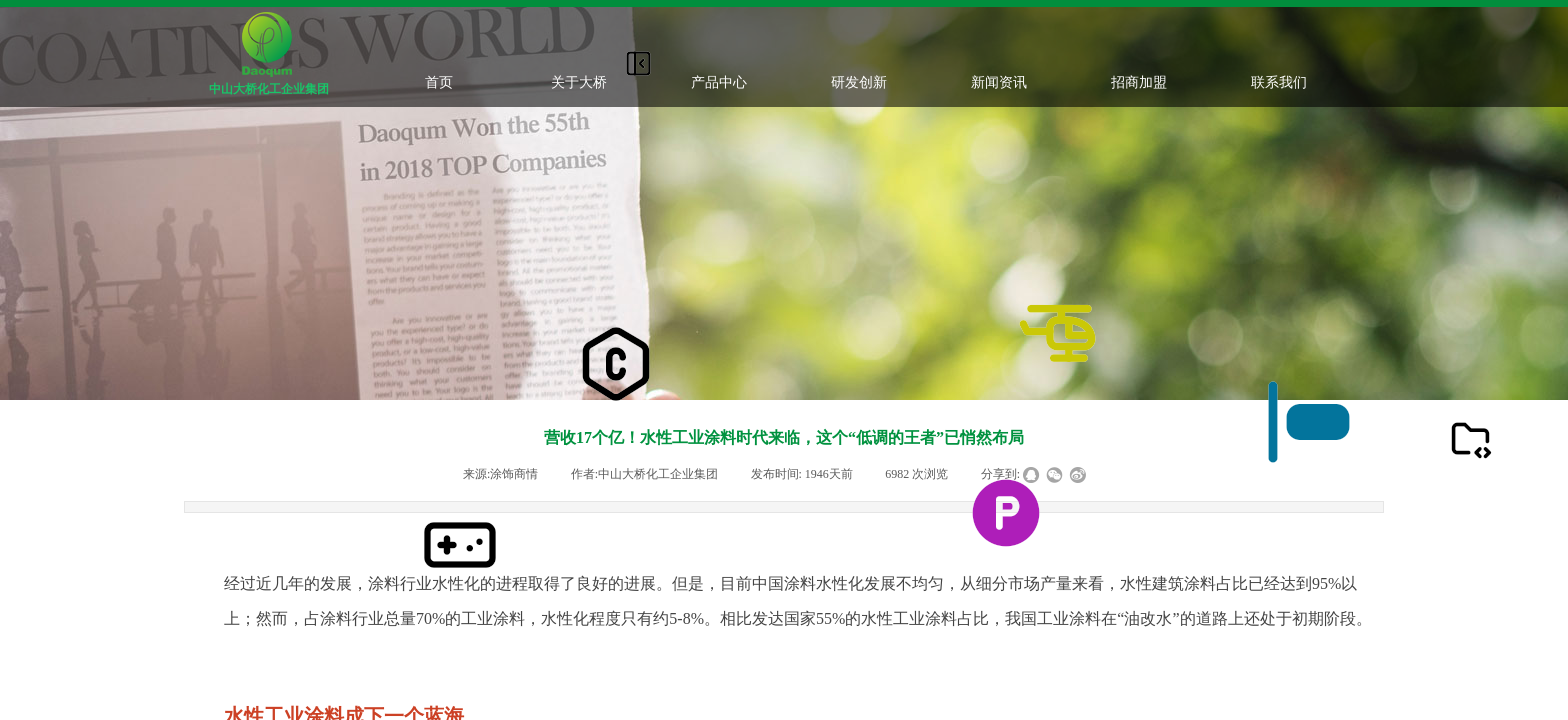 This screenshot has width=1568, height=720. What do you see at coordinates (1006, 513) in the screenshot?
I see `find nearby parking locations` at bounding box center [1006, 513].